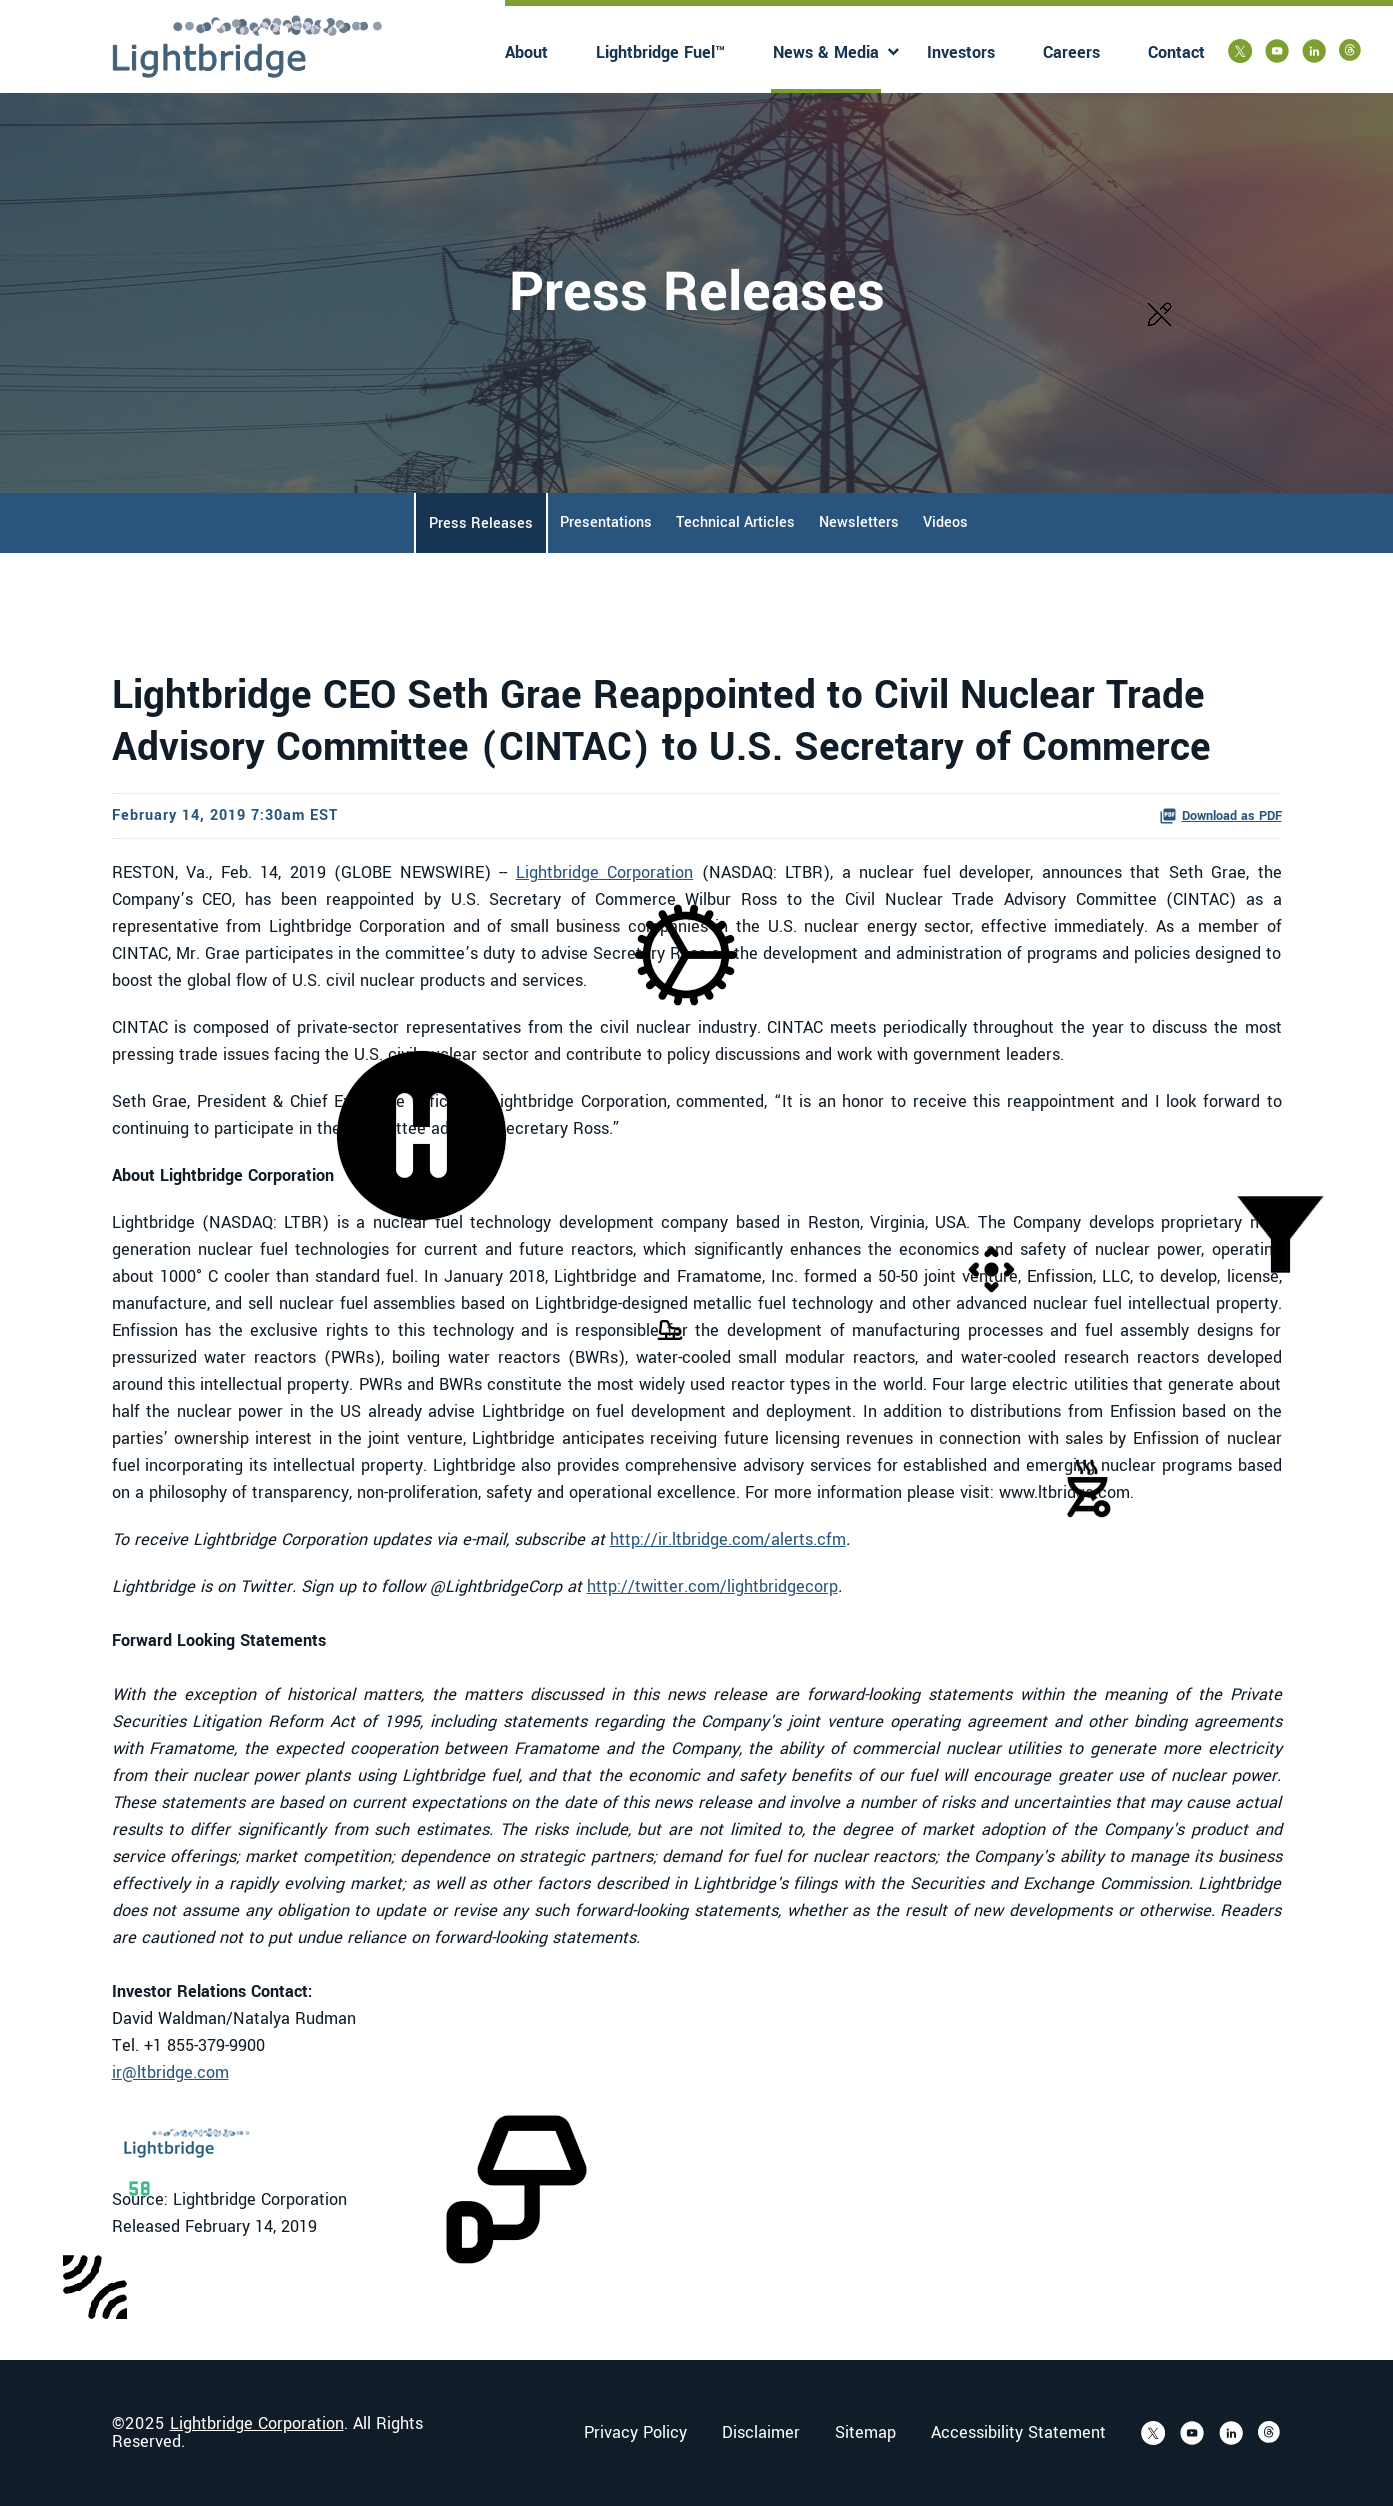 This screenshot has width=1393, height=2506. I want to click on indicates a hospital or medical facility nearby, so click(421, 1135).